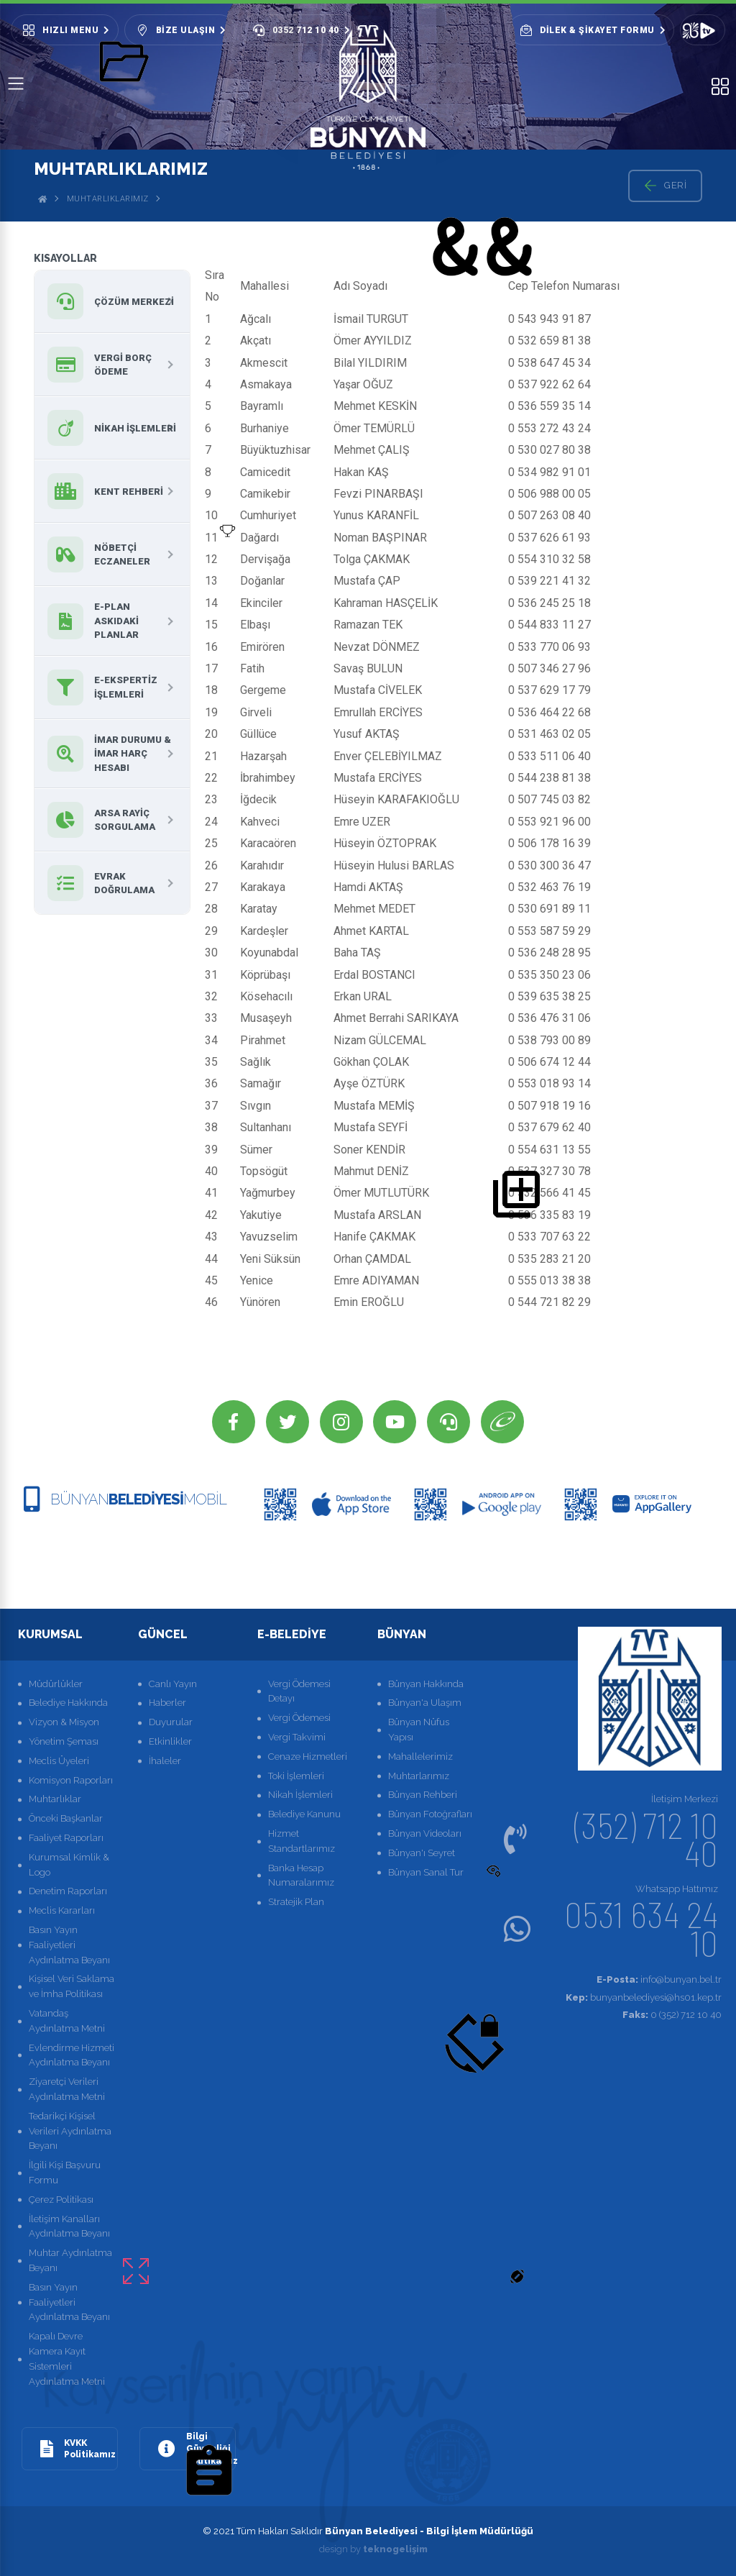 The image size is (736, 2576). I want to click on an open folder in the file explorer, so click(123, 61).